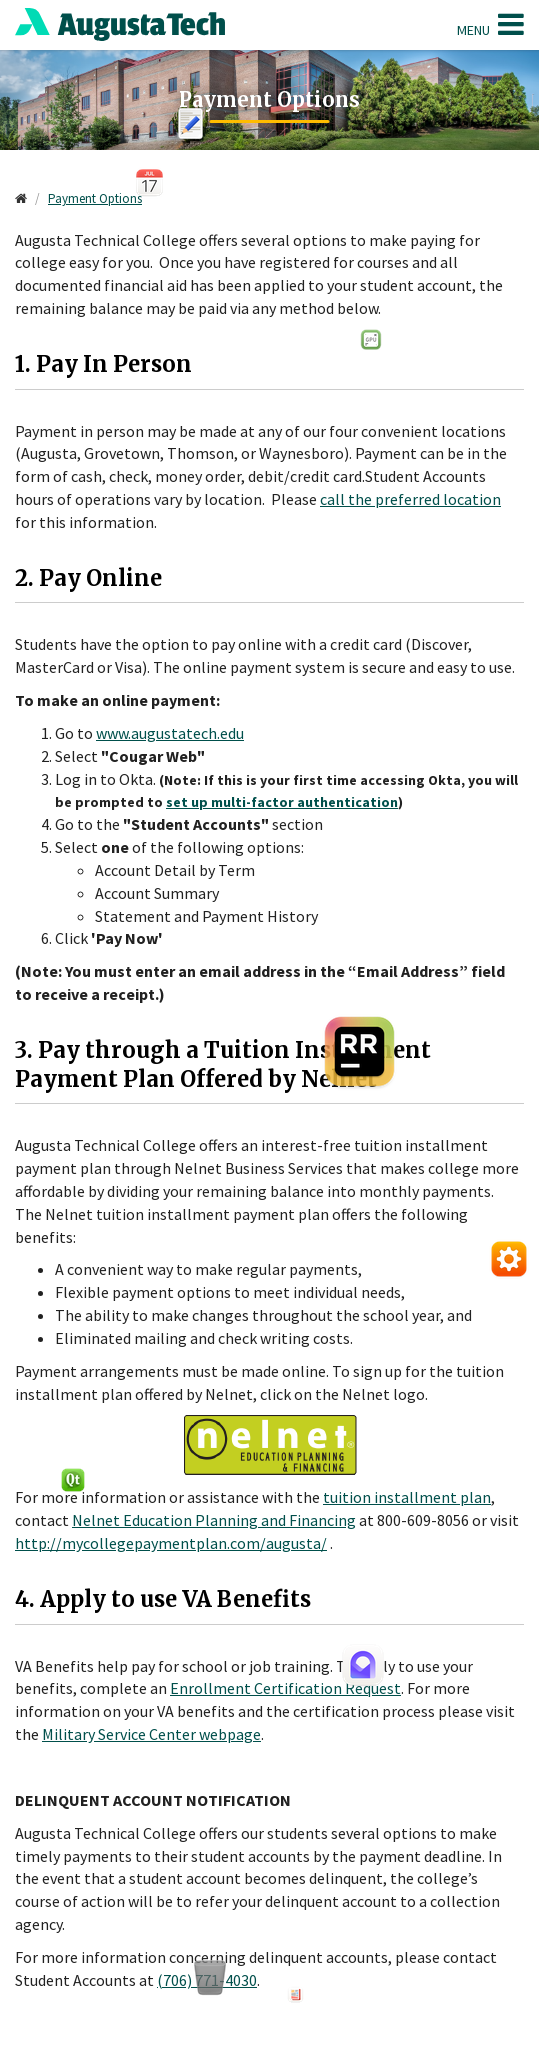 The width and height of the screenshot is (539, 2064). What do you see at coordinates (363, 1665) in the screenshot?
I see `open Proton Mail Bridge app` at bounding box center [363, 1665].